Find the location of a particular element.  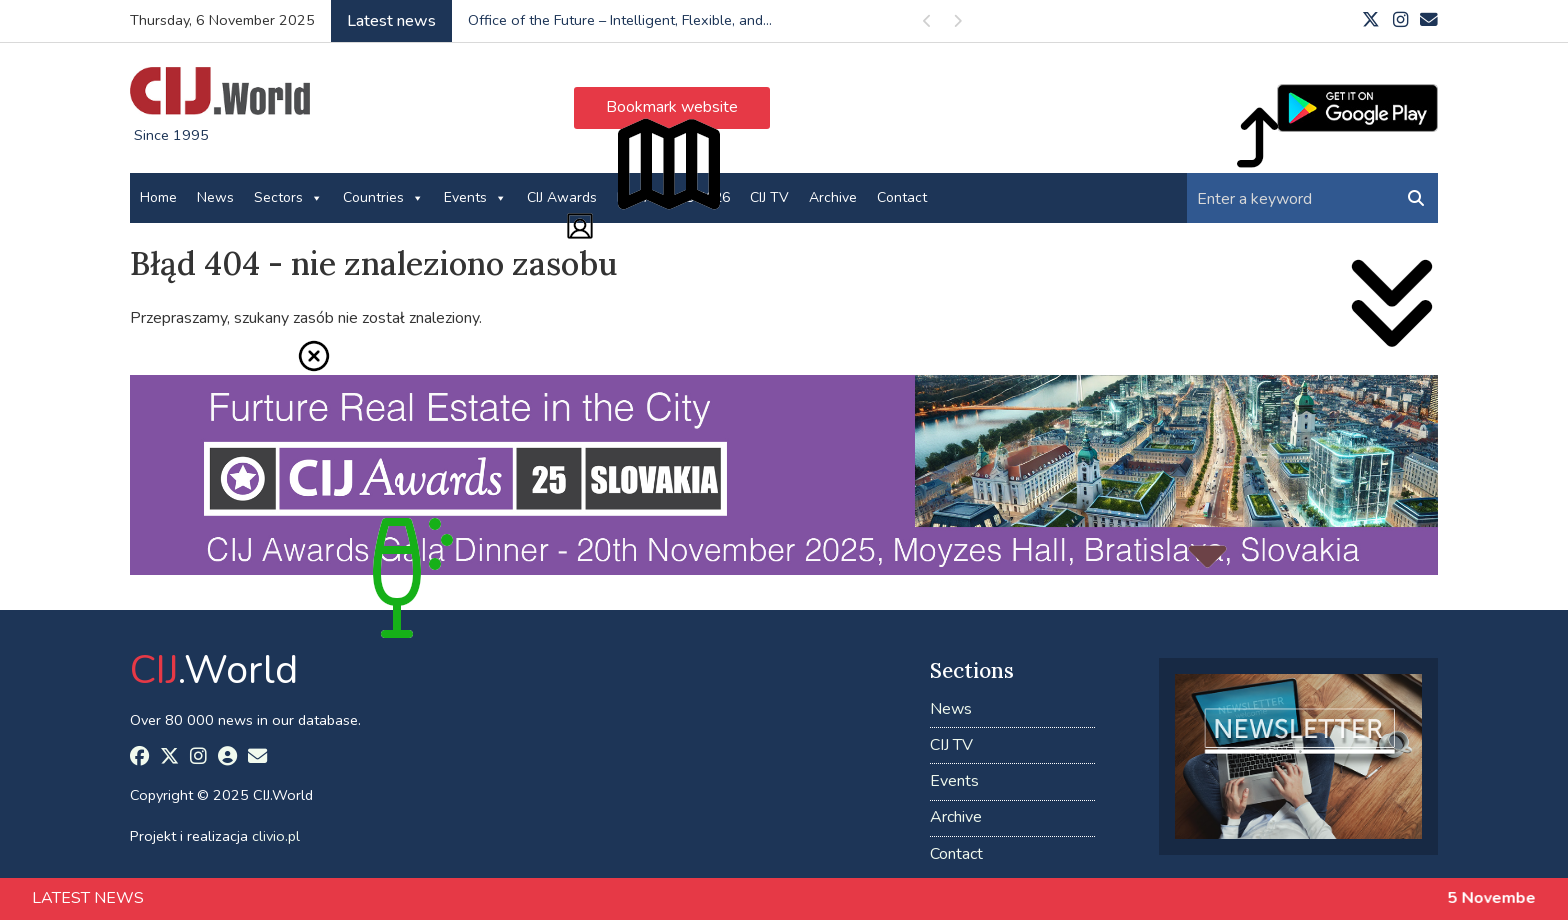

scroll down or view more content is located at coordinates (1392, 300).